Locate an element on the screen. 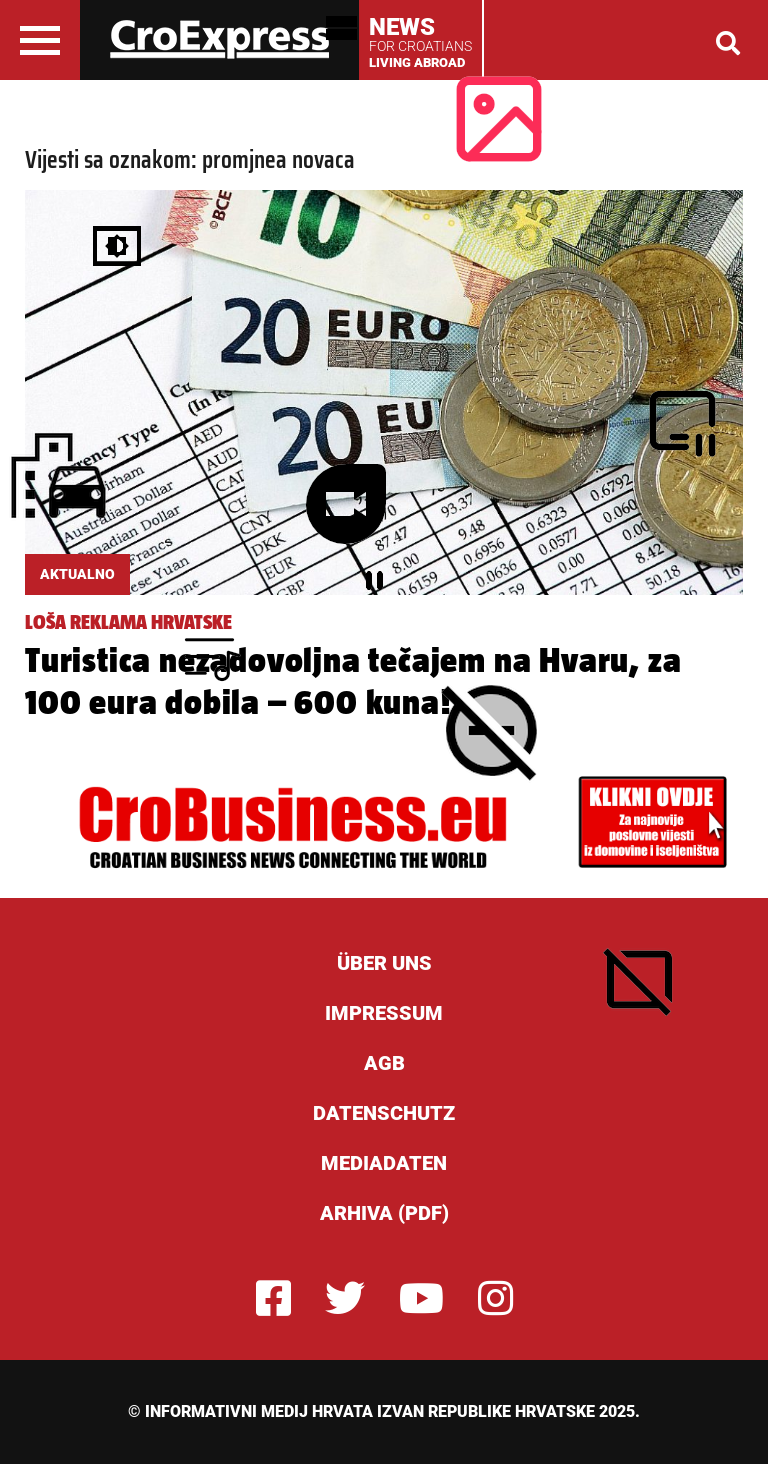  disable do not disturb mode is located at coordinates (491, 730).